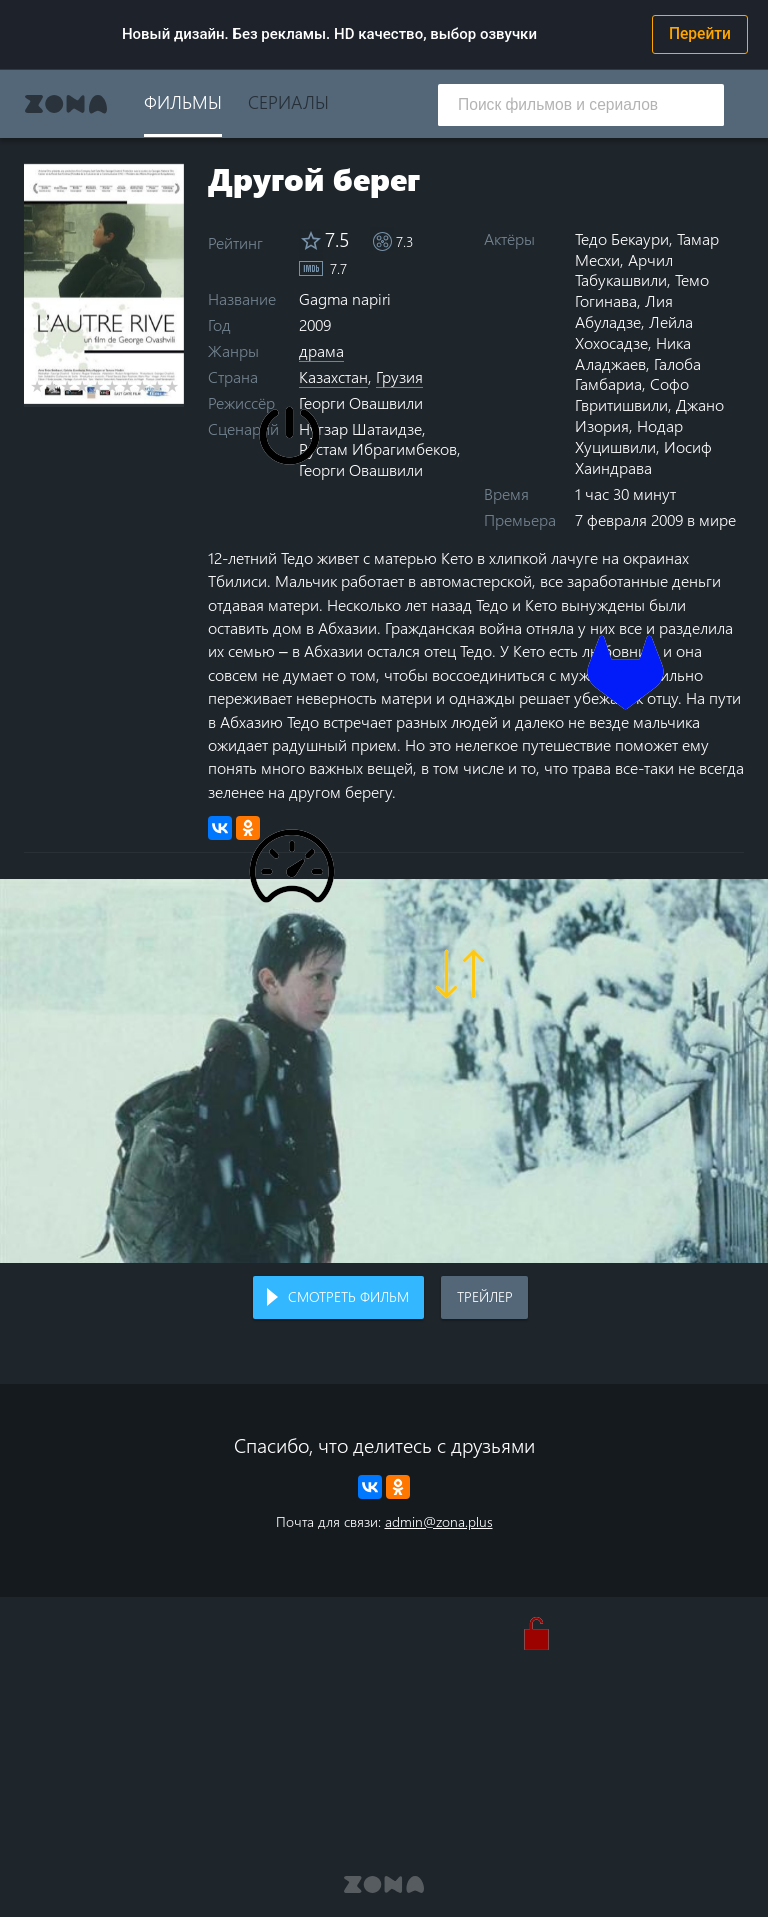 This screenshot has height=1917, width=768. I want to click on sort items in ascending or descending order, so click(460, 974).